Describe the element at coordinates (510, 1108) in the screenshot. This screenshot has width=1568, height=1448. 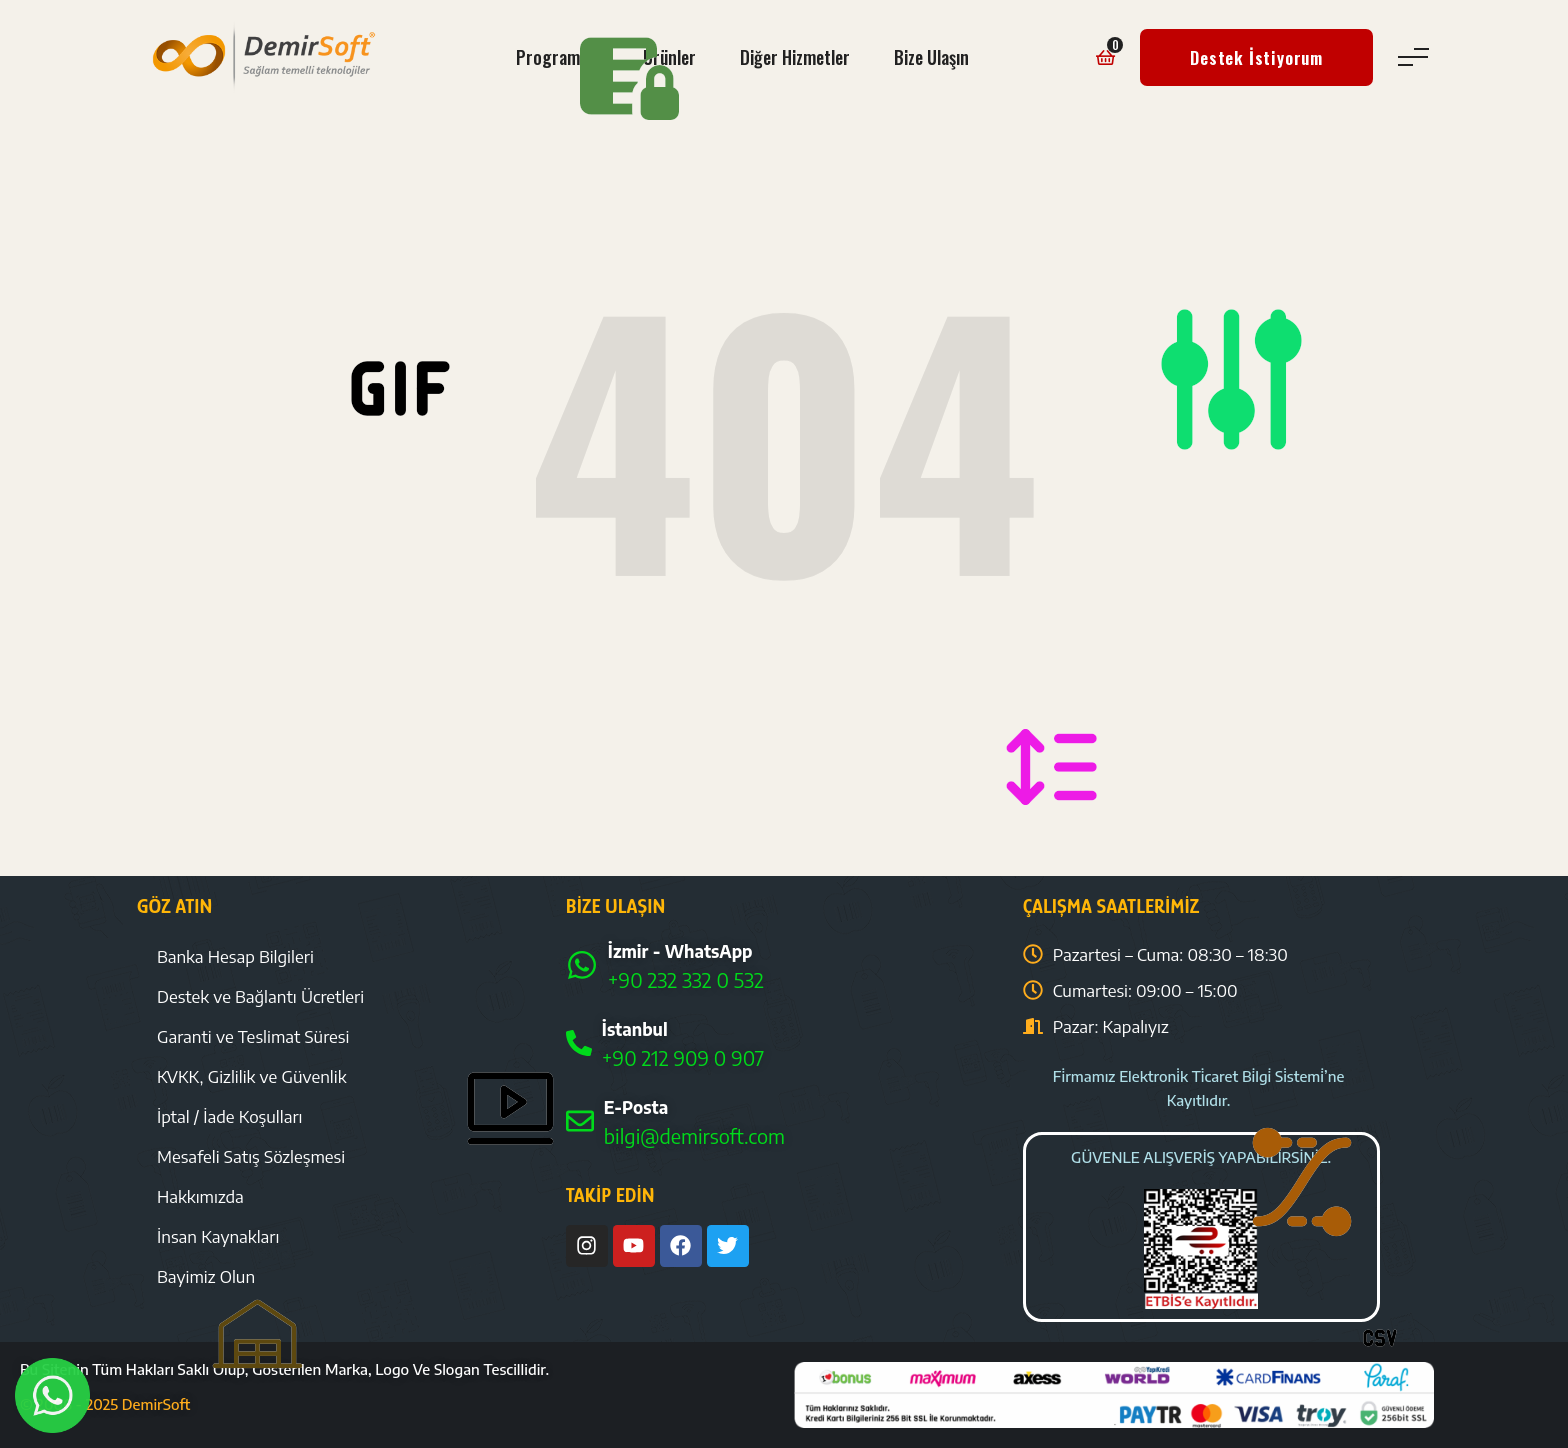
I see `play or watch a video` at that location.